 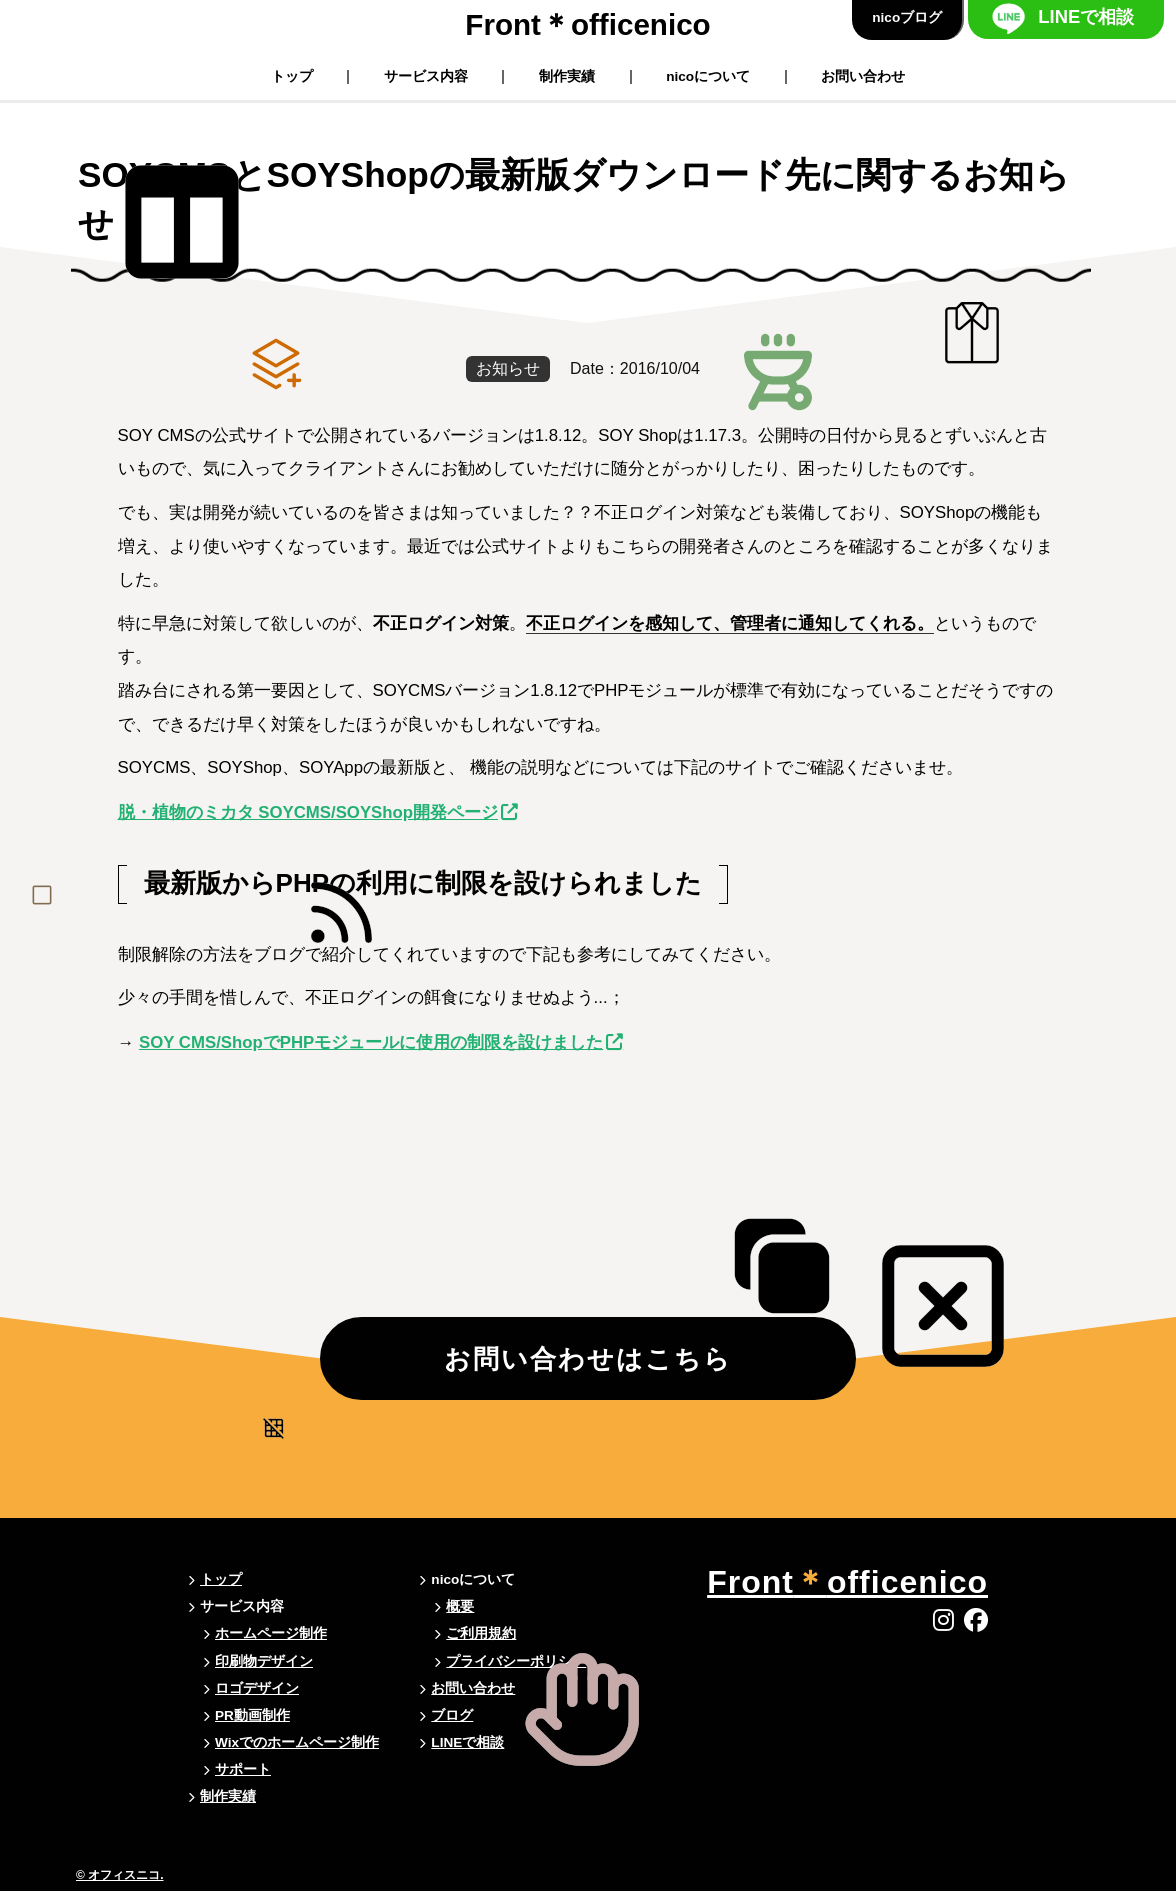 What do you see at coordinates (778, 372) in the screenshot?
I see `access grill or barbecue settings` at bounding box center [778, 372].